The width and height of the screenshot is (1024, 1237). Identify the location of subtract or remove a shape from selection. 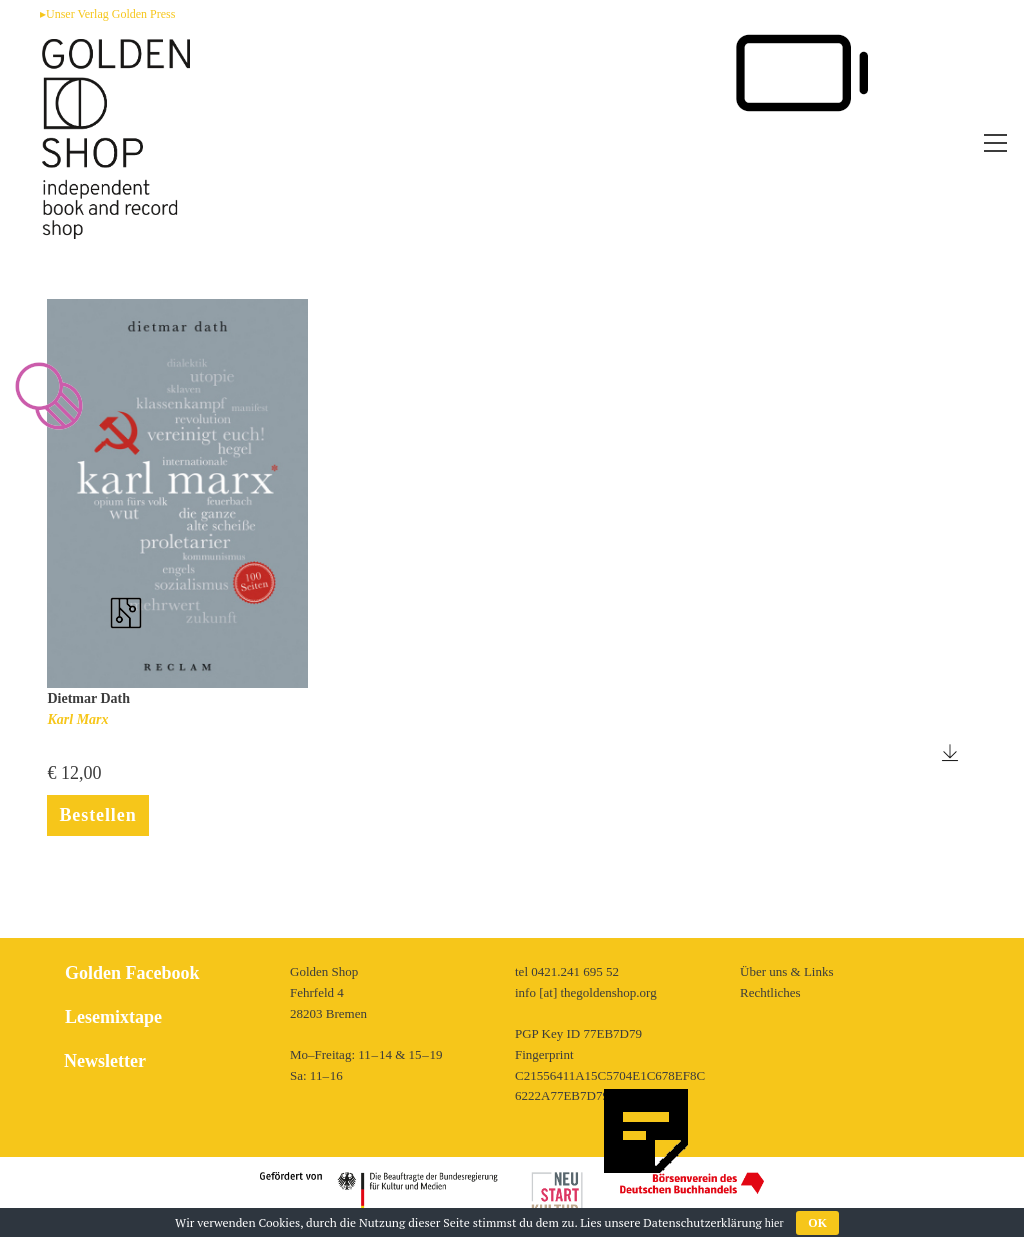
(49, 396).